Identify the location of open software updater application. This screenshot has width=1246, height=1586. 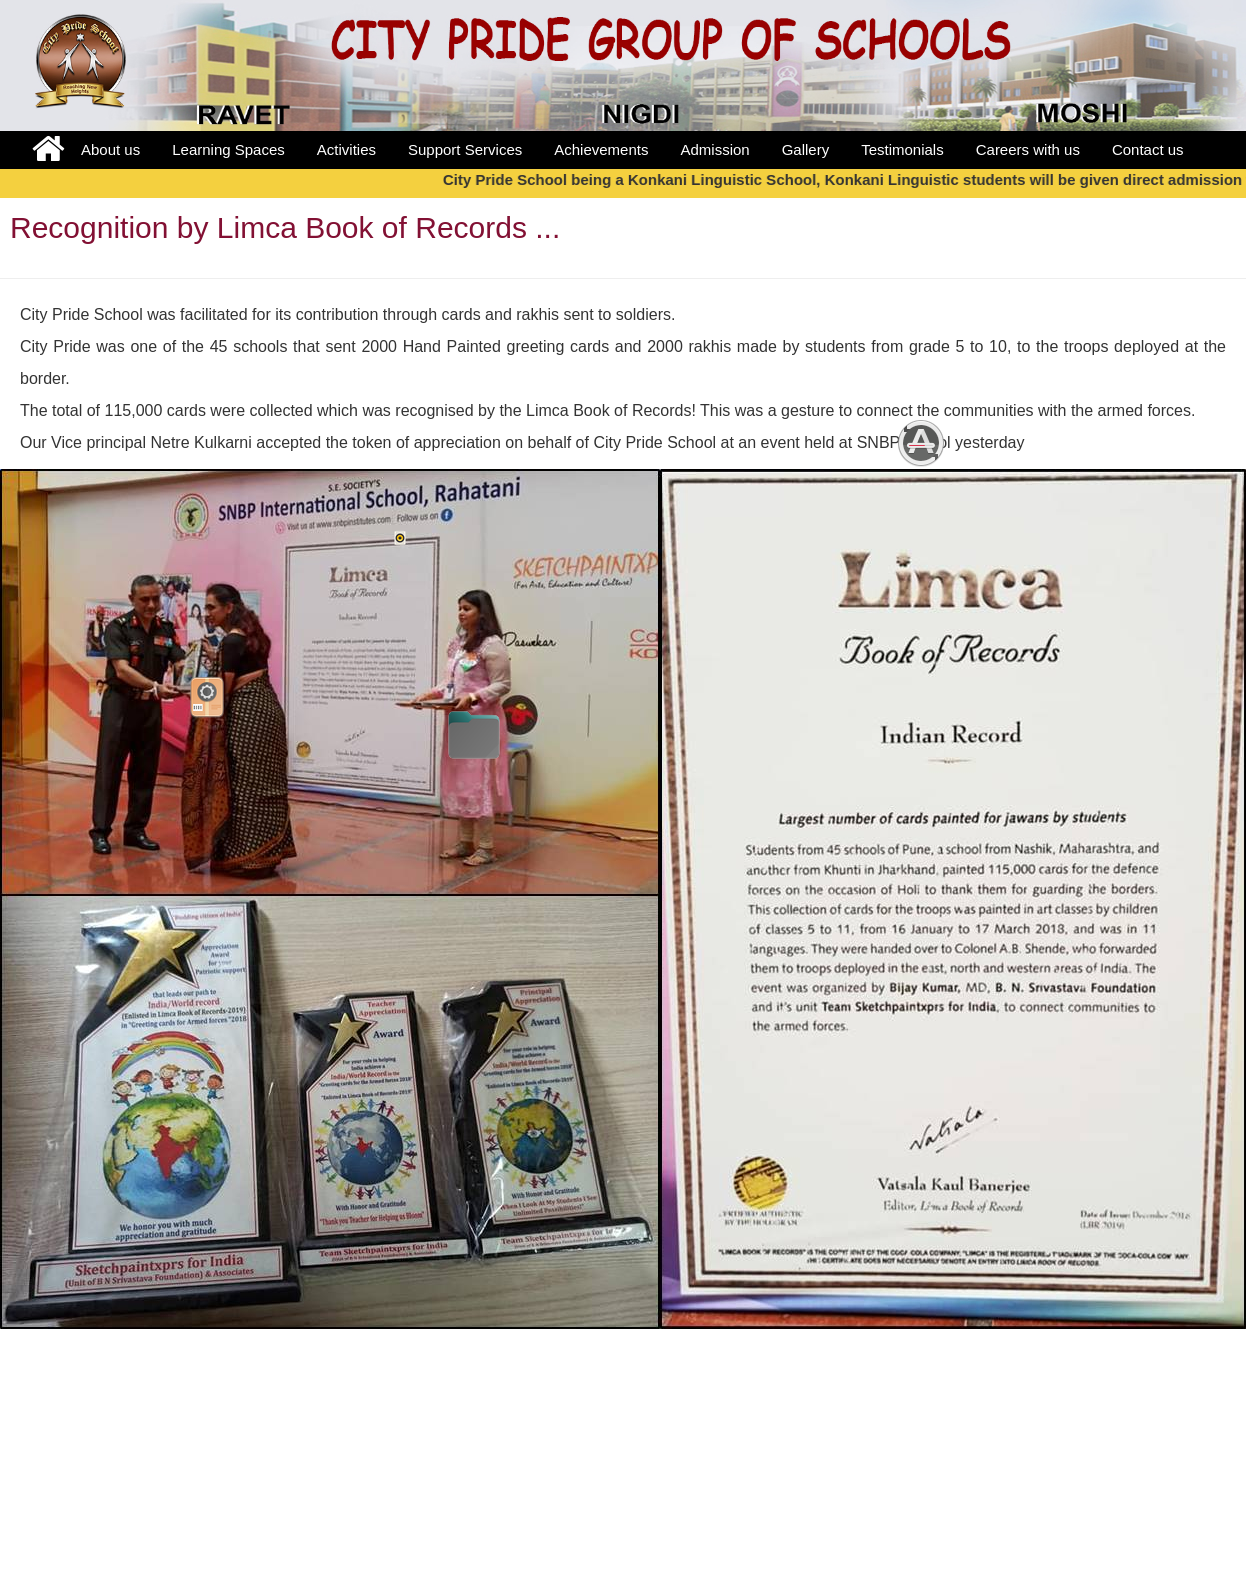
(921, 443).